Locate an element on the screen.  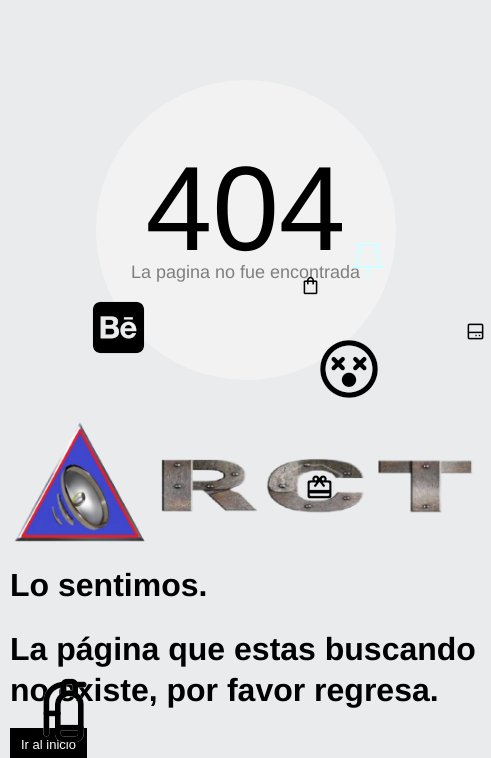
view your shopping cart is located at coordinates (310, 285).